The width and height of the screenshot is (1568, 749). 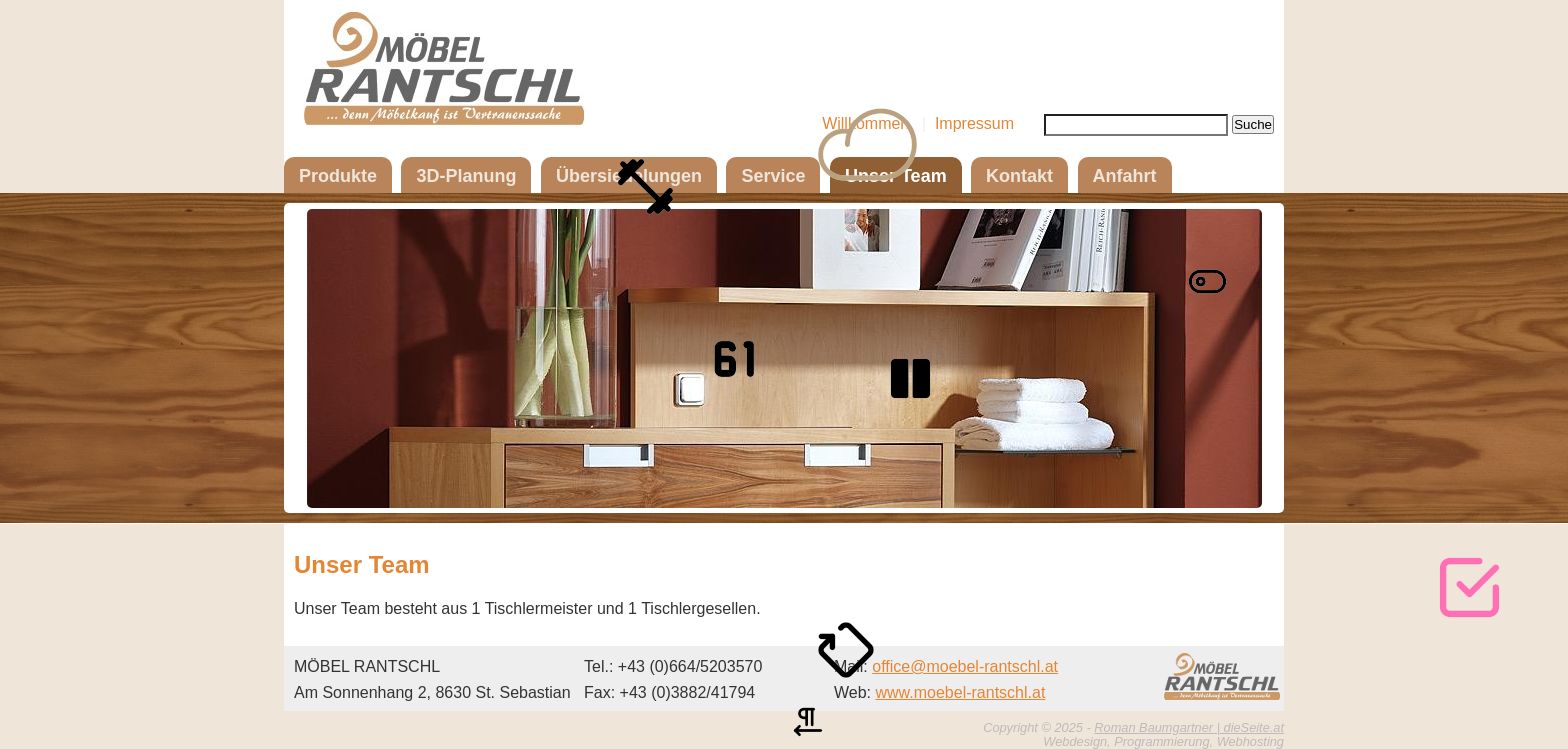 I want to click on access cloud storage, so click(x=867, y=144).